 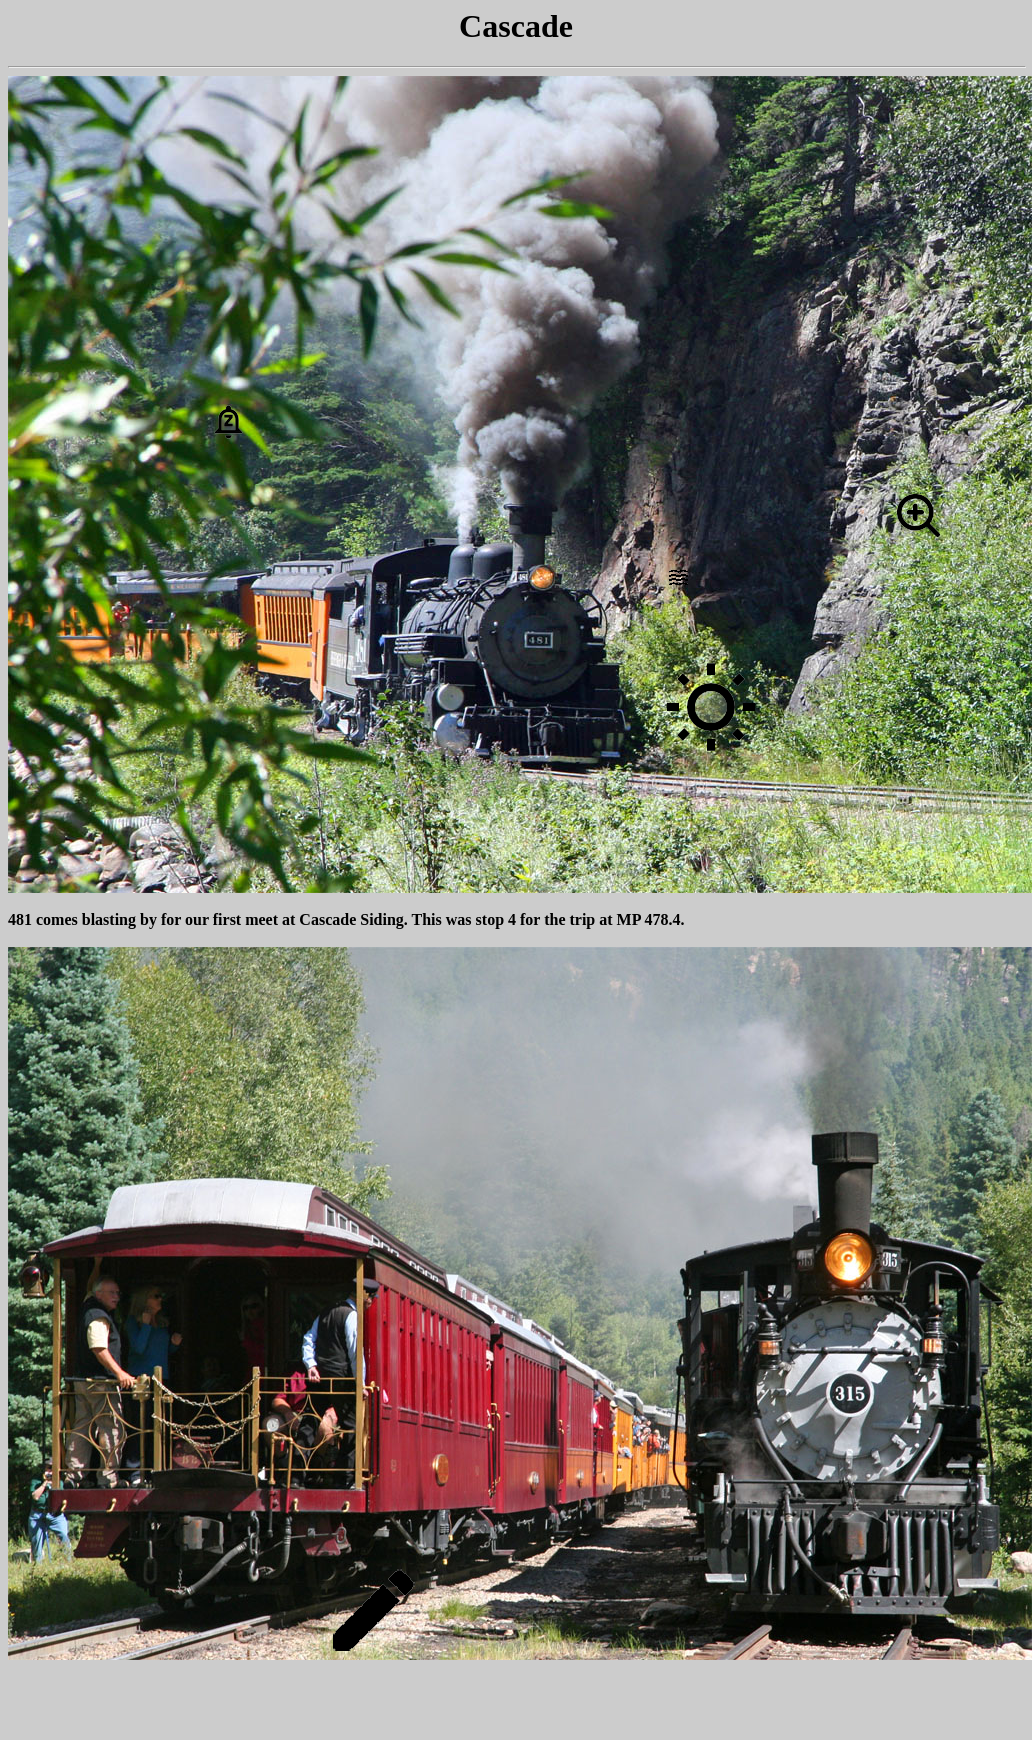 I want to click on zoom in on content, so click(x=918, y=515).